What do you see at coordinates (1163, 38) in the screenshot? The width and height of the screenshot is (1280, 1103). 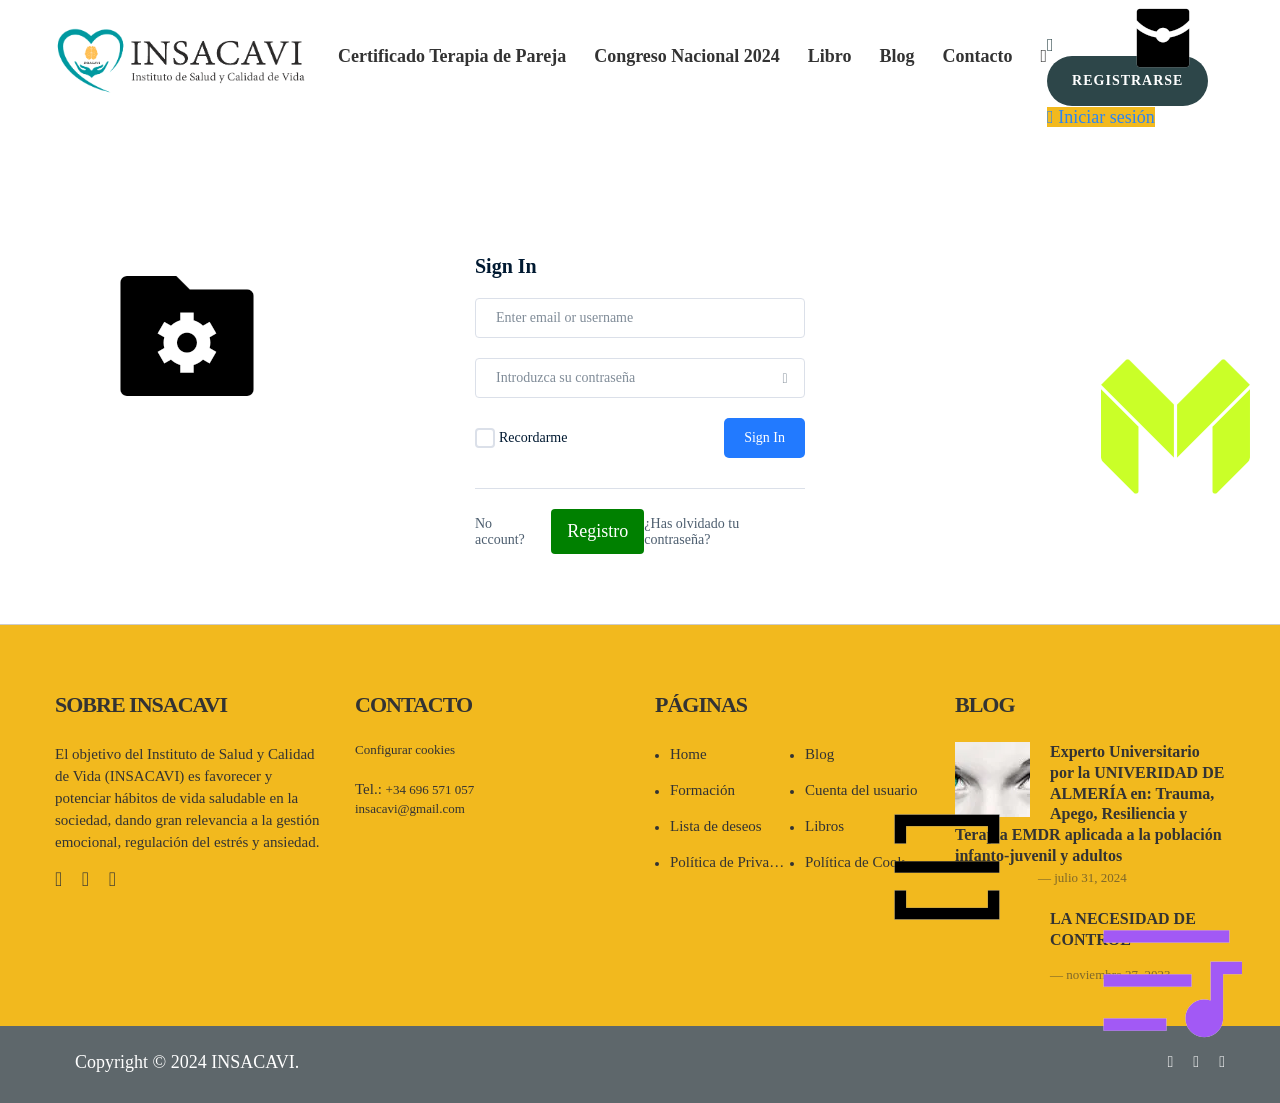 I see `send a red packet or digital gift money` at bounding box center [1163, 38].